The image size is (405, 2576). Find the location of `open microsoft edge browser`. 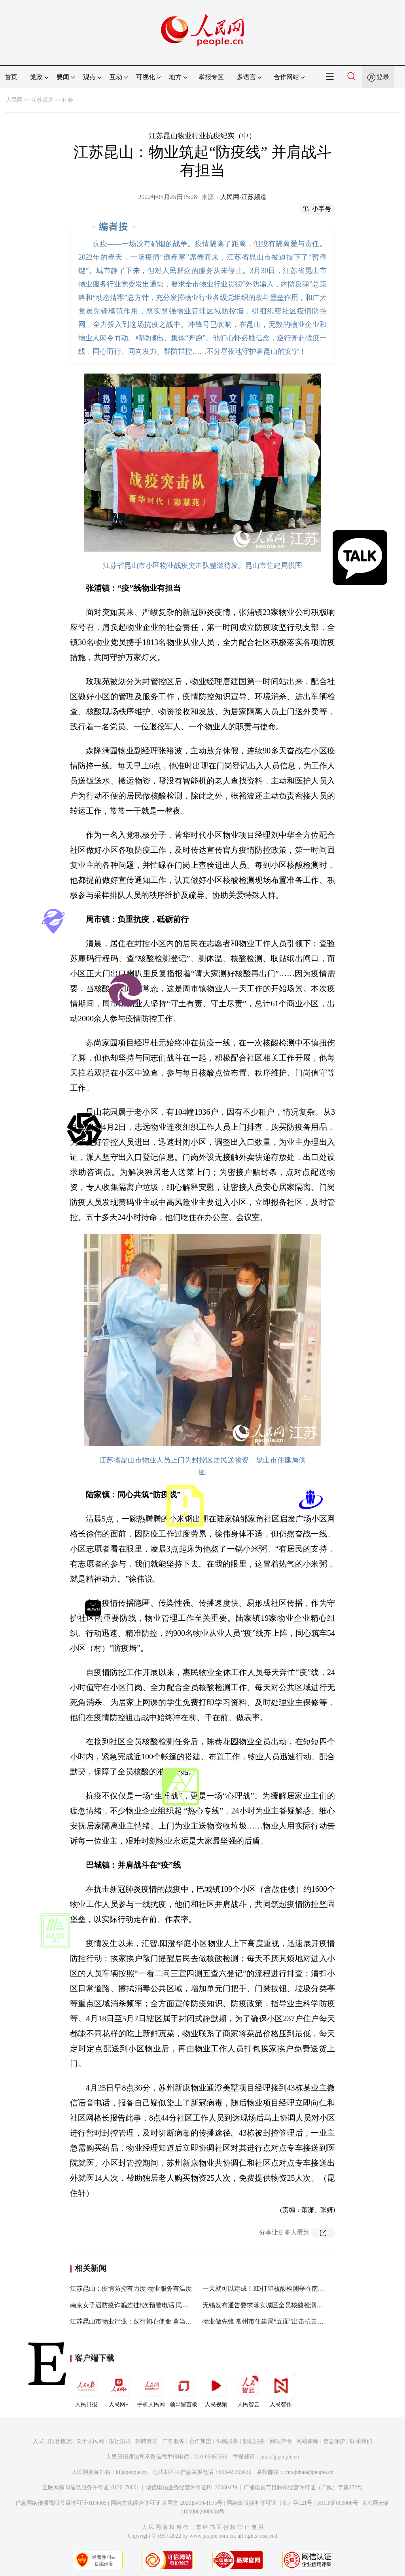

open microsoft edge browser is located at coordinates (125, 990).